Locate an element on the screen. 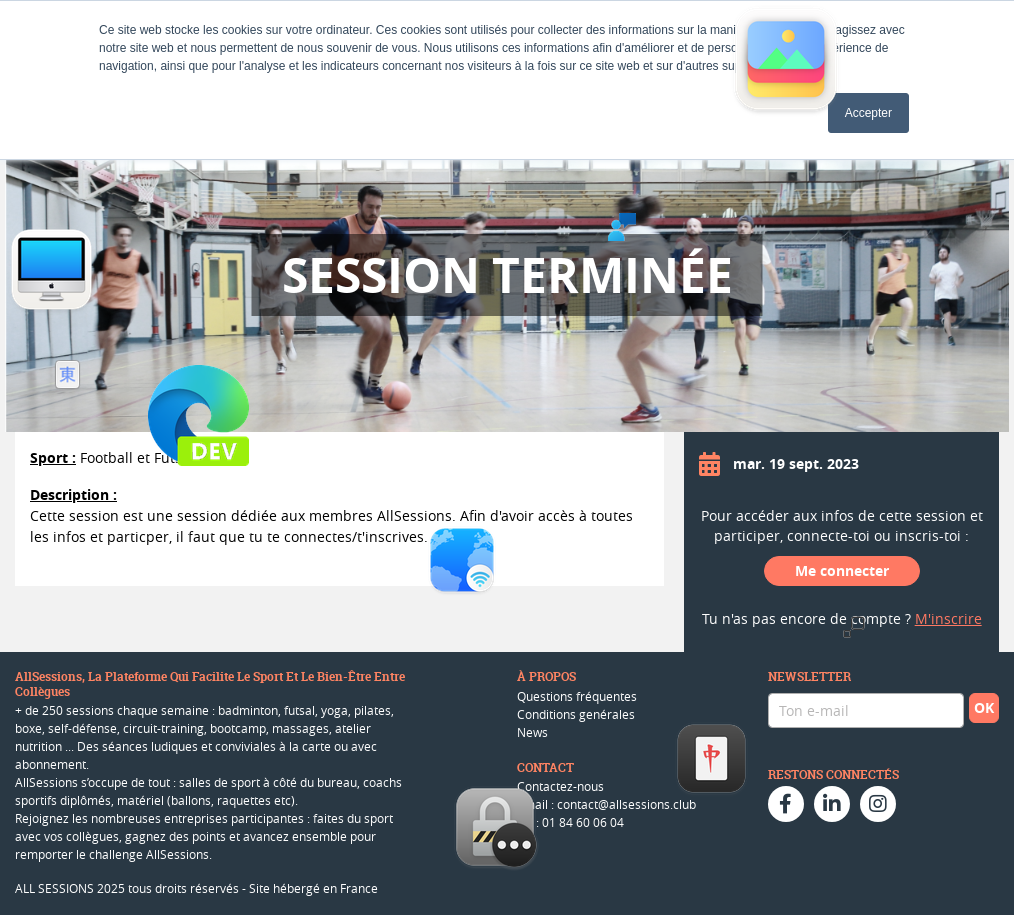  open microsoft edge developer browser is located at coordinates (198, 415).